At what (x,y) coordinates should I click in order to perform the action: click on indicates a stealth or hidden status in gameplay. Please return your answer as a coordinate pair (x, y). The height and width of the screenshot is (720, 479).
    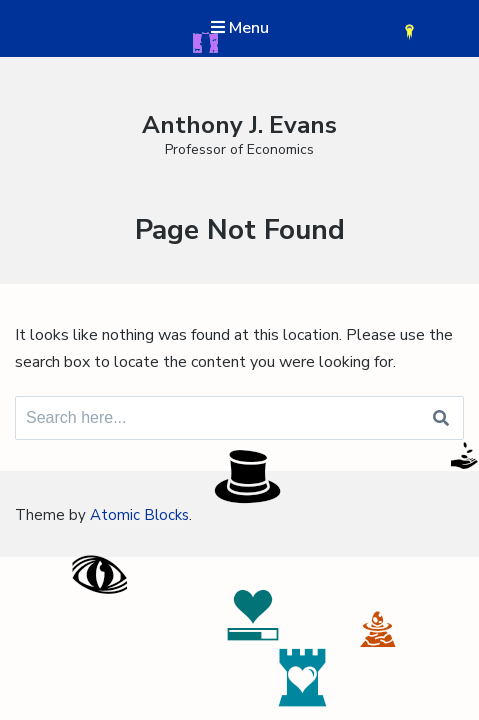
    Looking at the image, I should click on (99, 574).